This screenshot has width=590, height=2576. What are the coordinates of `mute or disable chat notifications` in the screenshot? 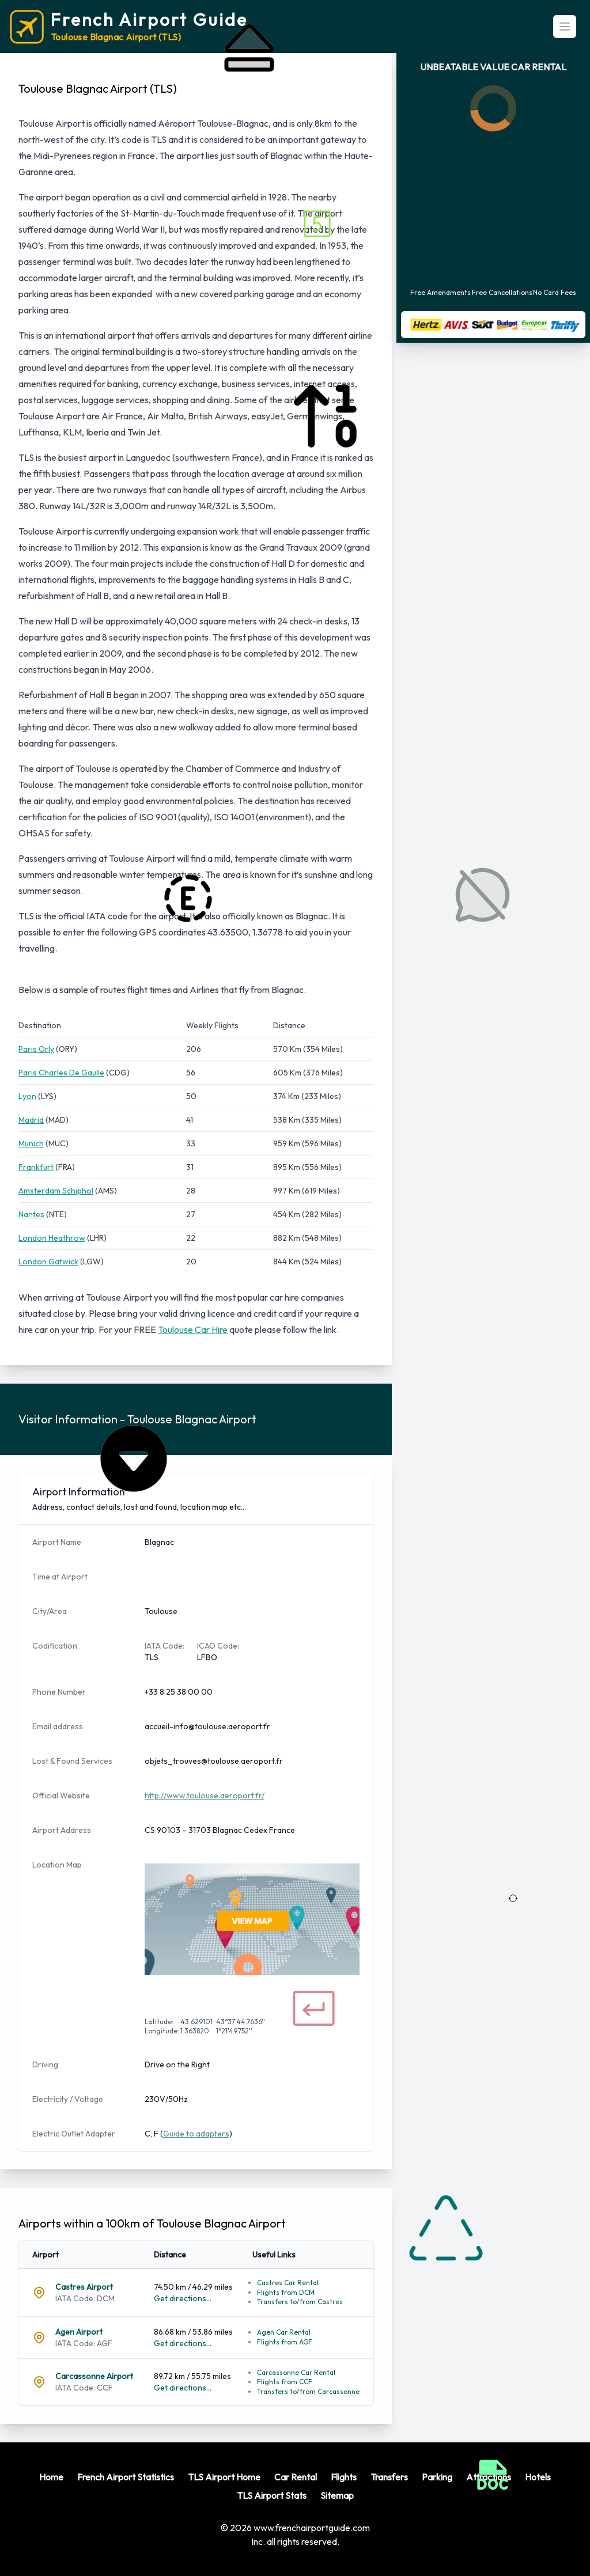 It's located at (482, 895).